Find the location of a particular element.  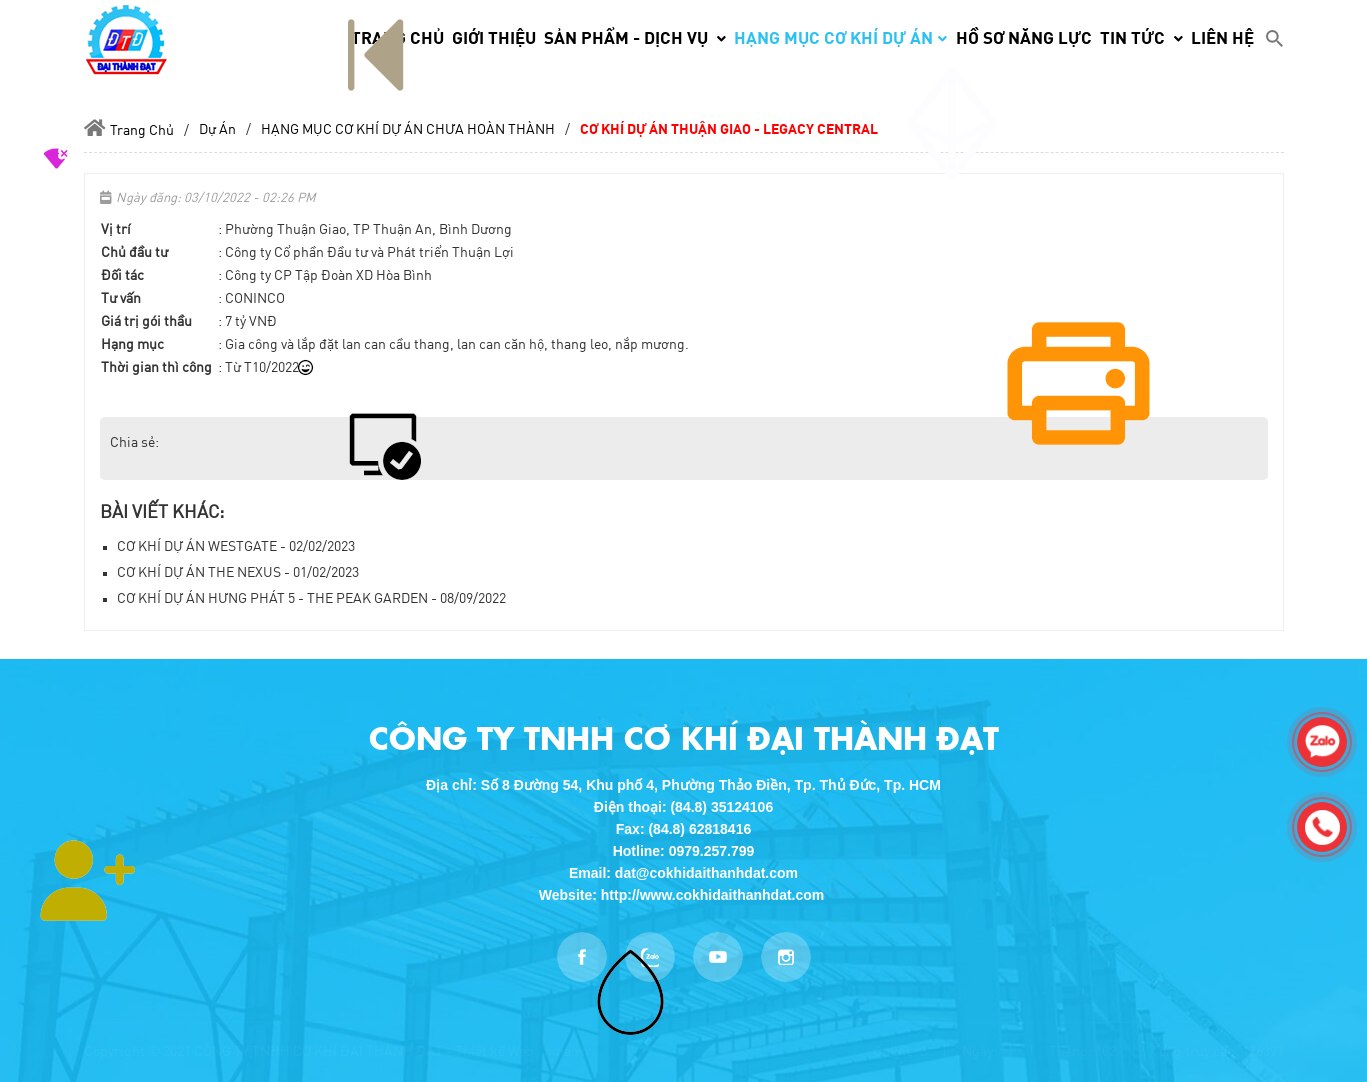

indicates virtual machine is running is located at coordinates (383, 442).